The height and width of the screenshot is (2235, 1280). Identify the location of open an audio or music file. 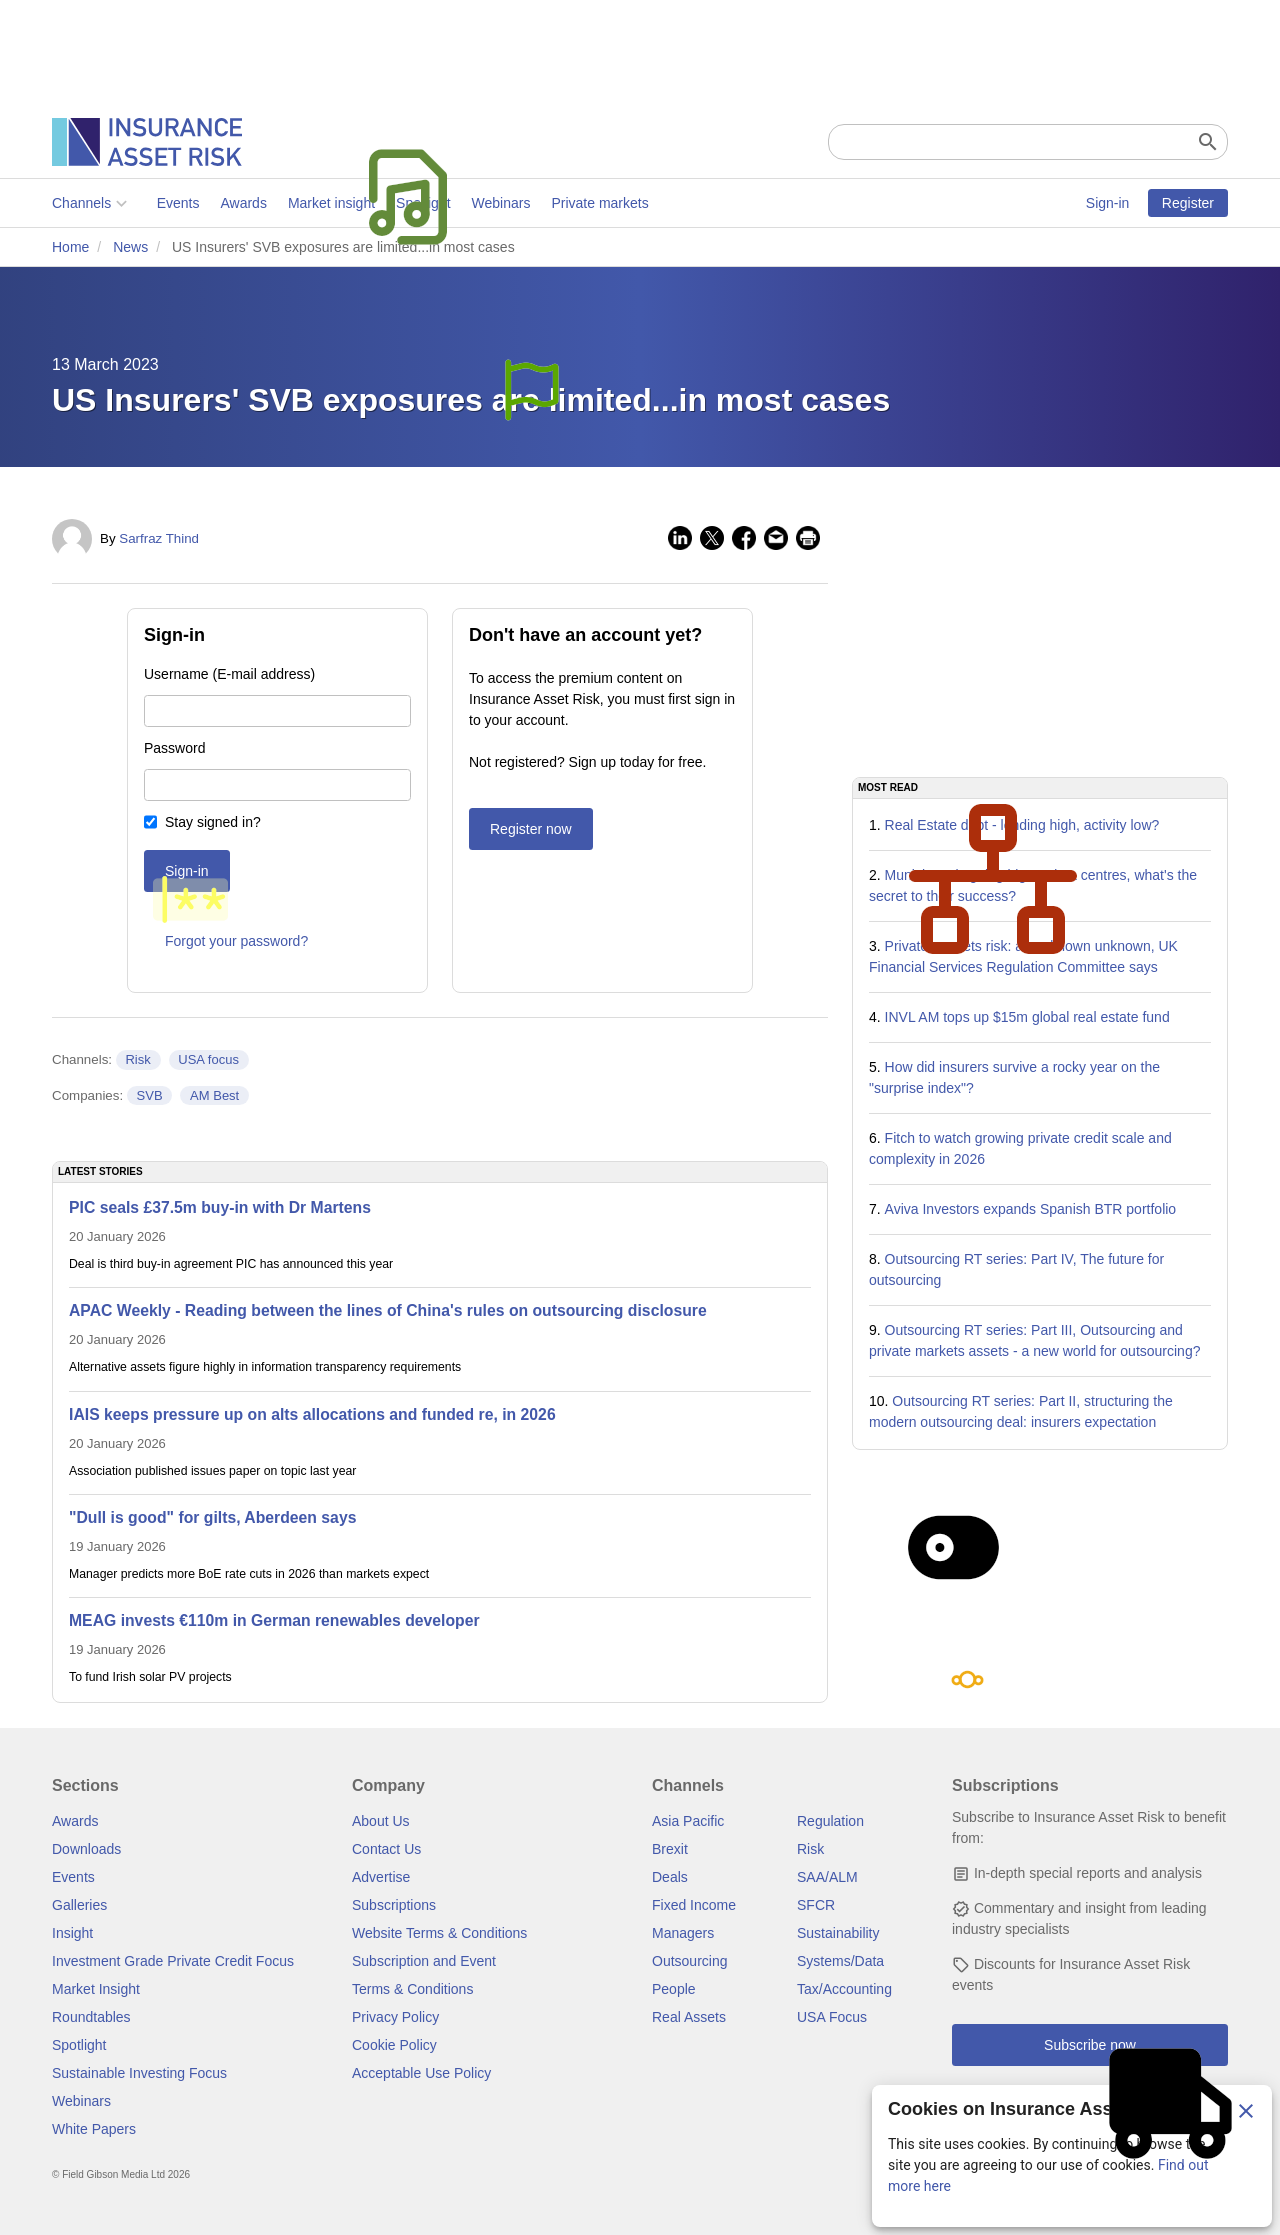
(408, 197).